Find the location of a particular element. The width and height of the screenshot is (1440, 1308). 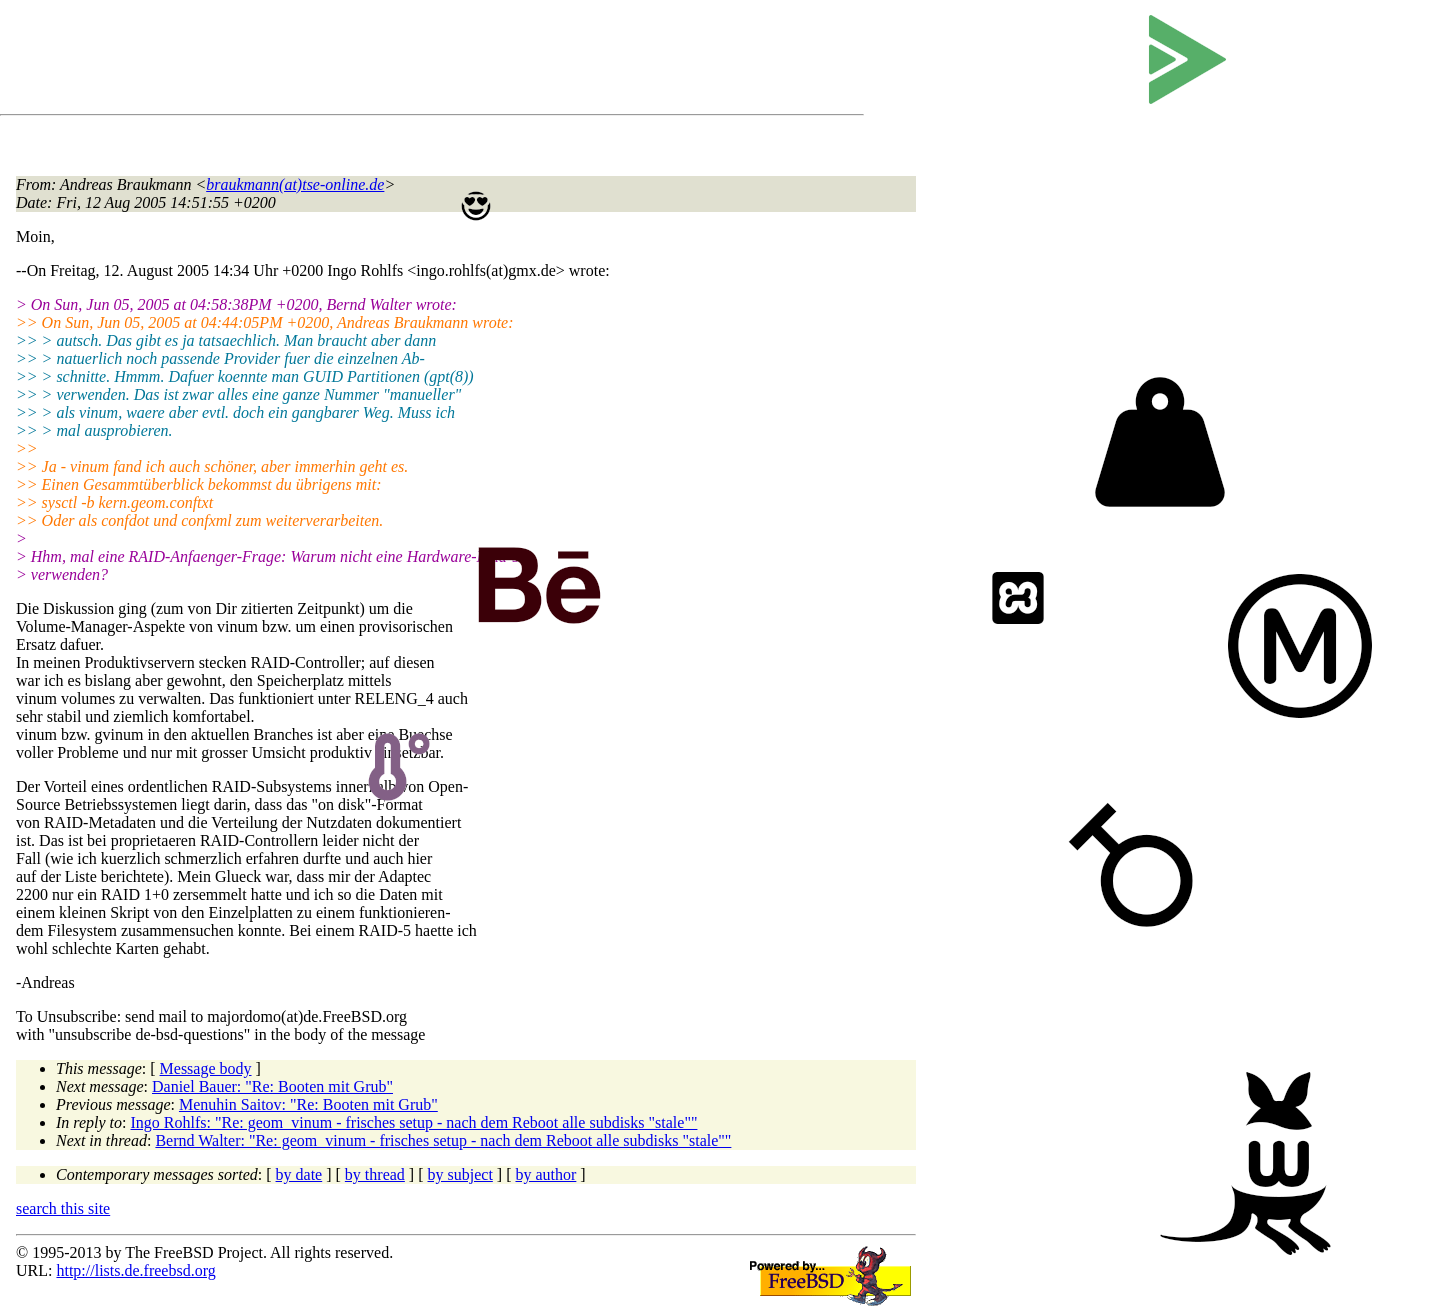

indicates transgender or travesti gender identity is located at coordinates (1137, 865).